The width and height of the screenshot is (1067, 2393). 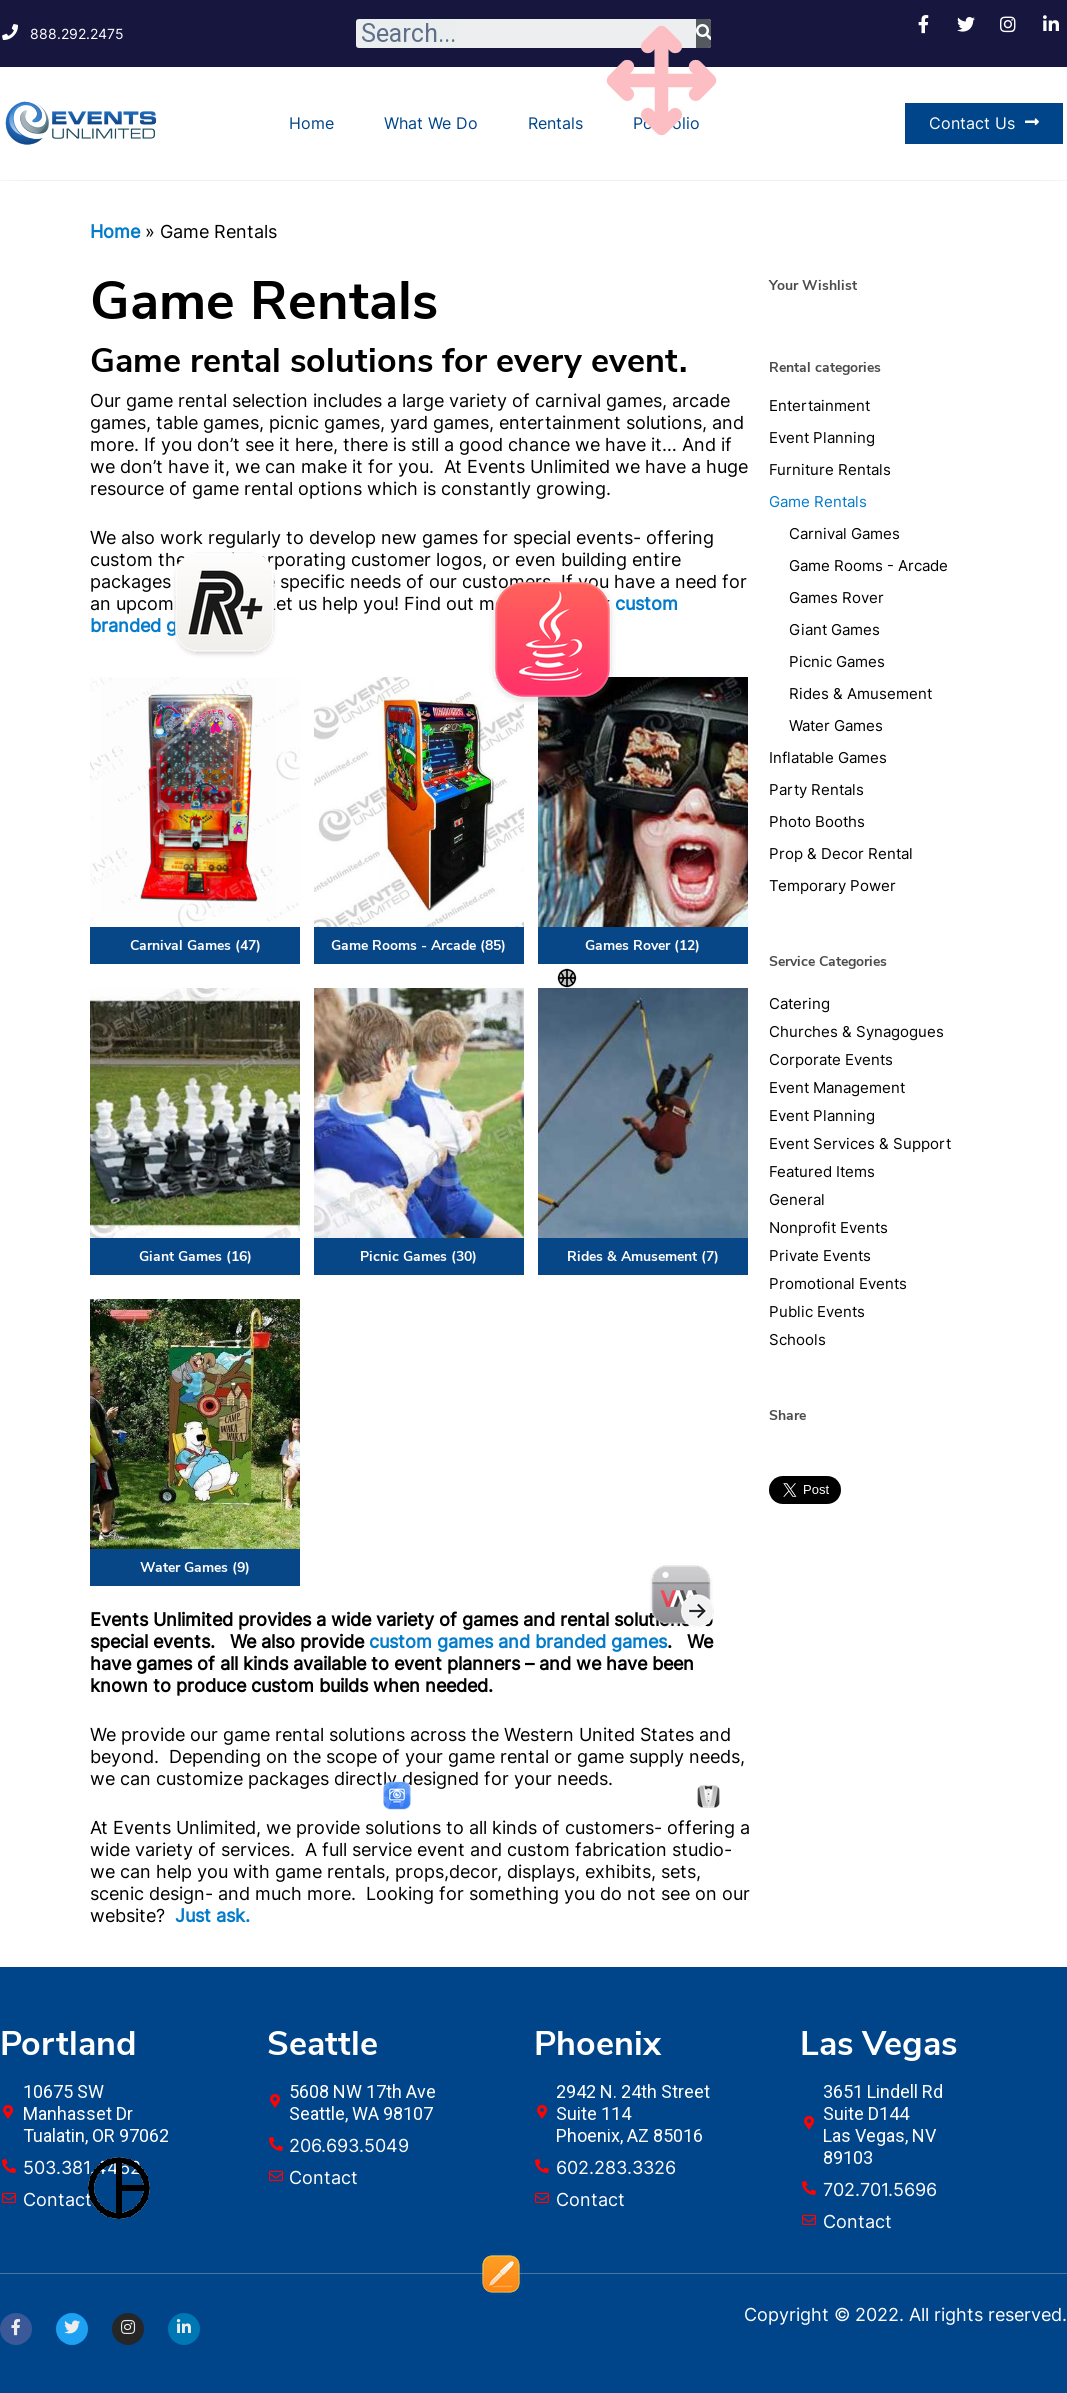 I want to click on open LibreOffice Impress presentation software, so click(x=501, y=2274).